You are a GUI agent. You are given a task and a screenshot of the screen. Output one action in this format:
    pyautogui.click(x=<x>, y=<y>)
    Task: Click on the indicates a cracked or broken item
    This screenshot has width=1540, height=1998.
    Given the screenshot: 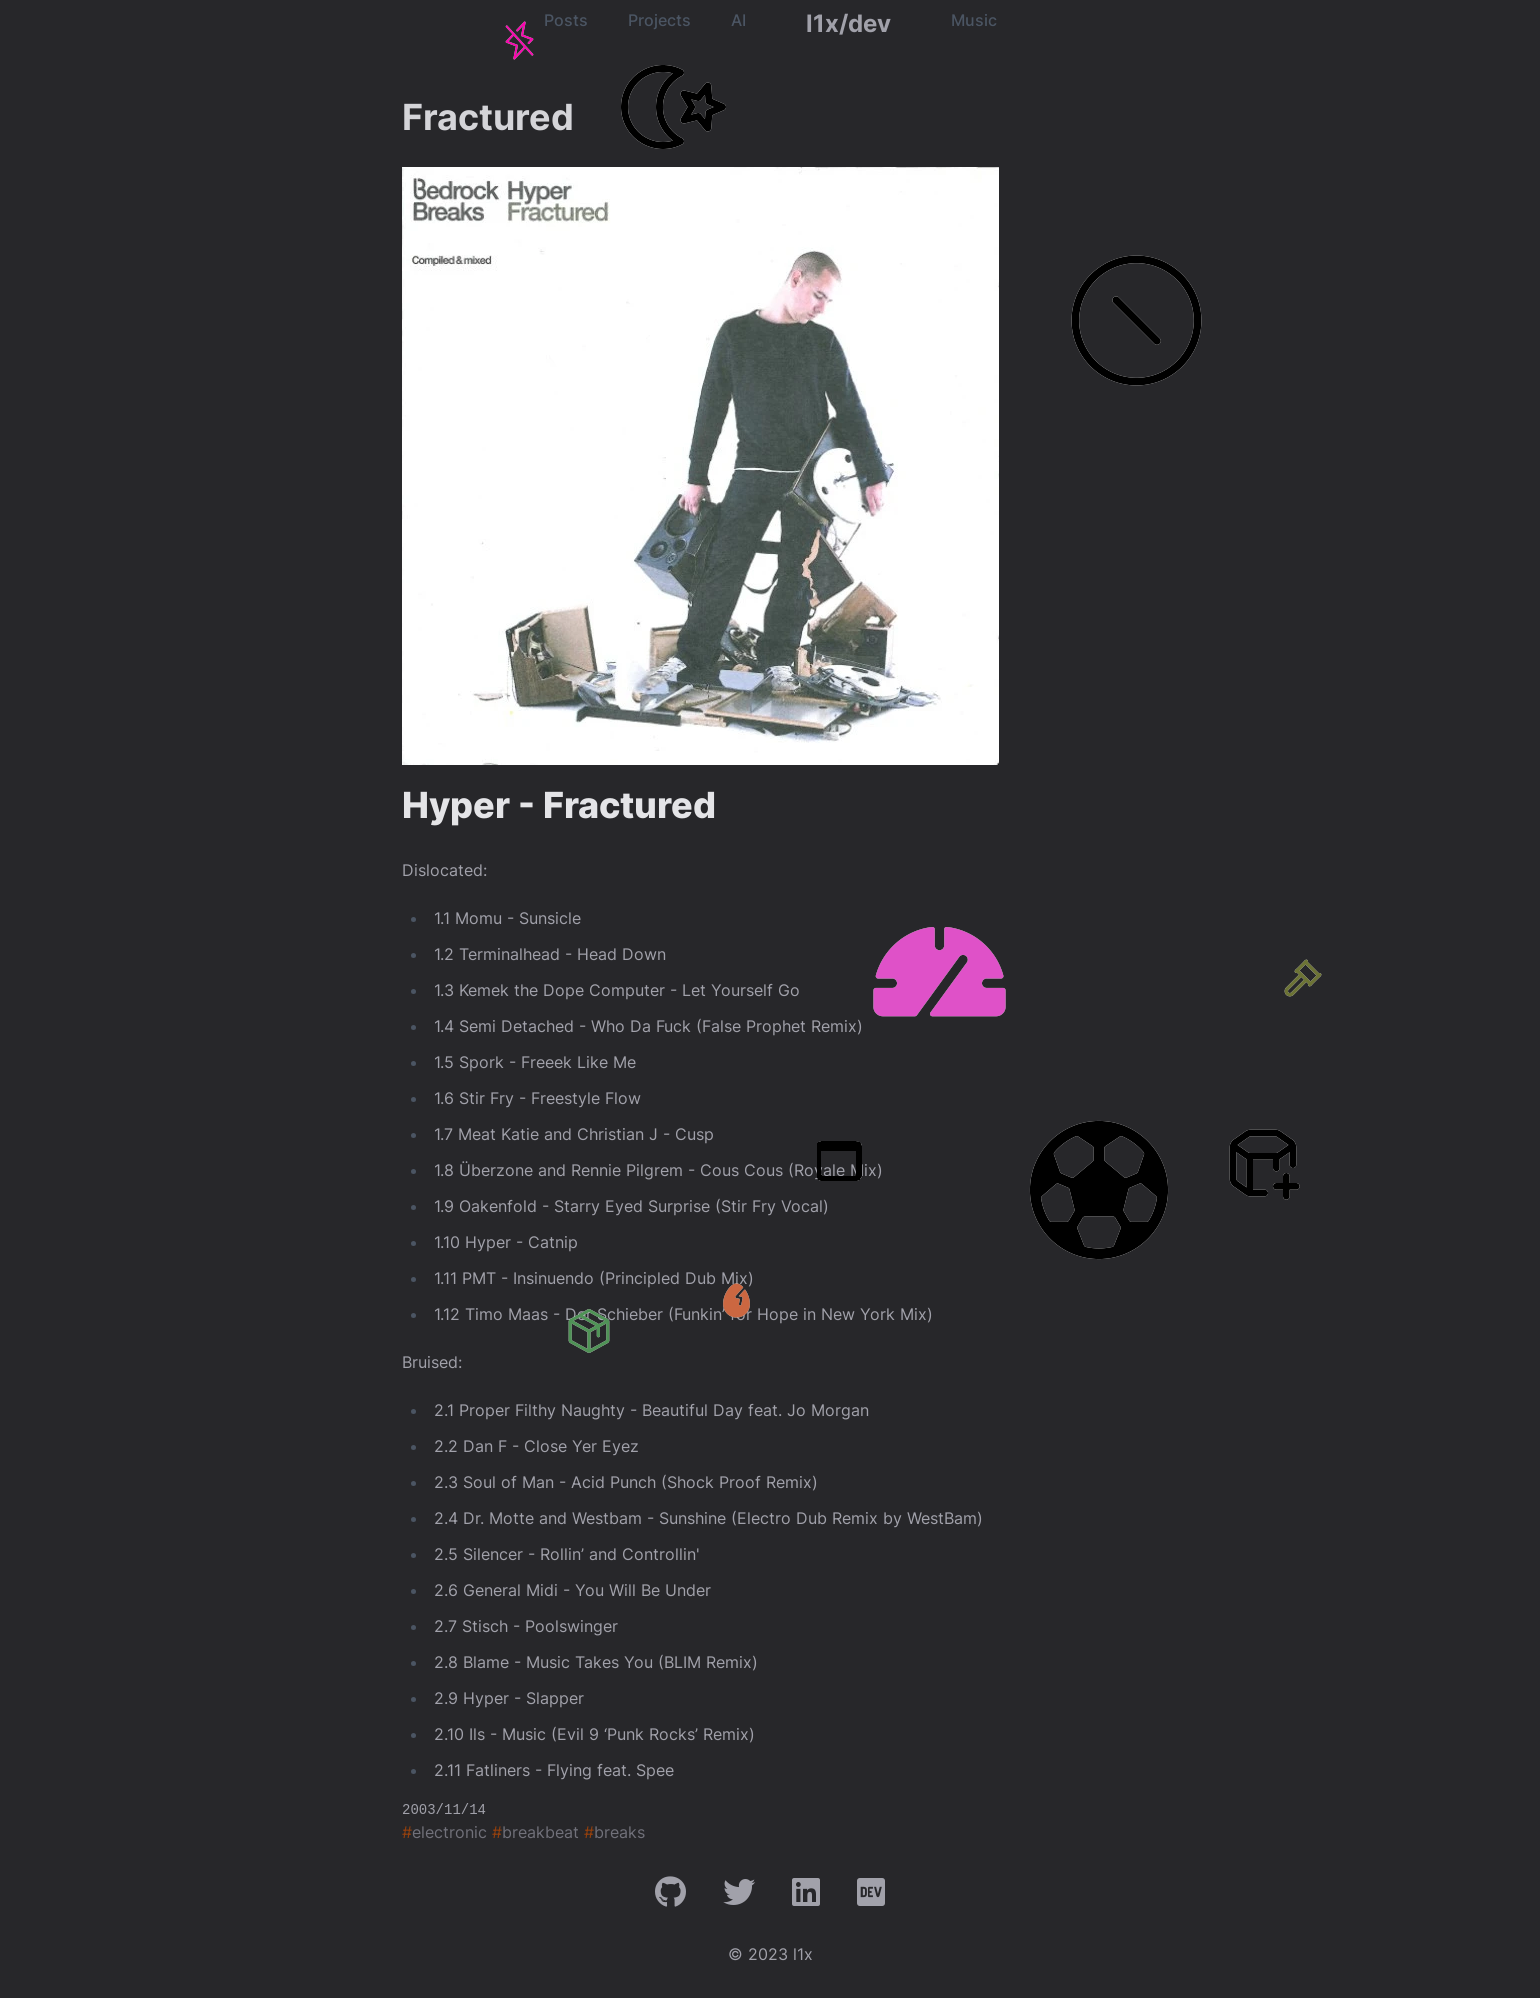 What is the action you would take?
    pyautogui.click(x=736, y=1300)
    